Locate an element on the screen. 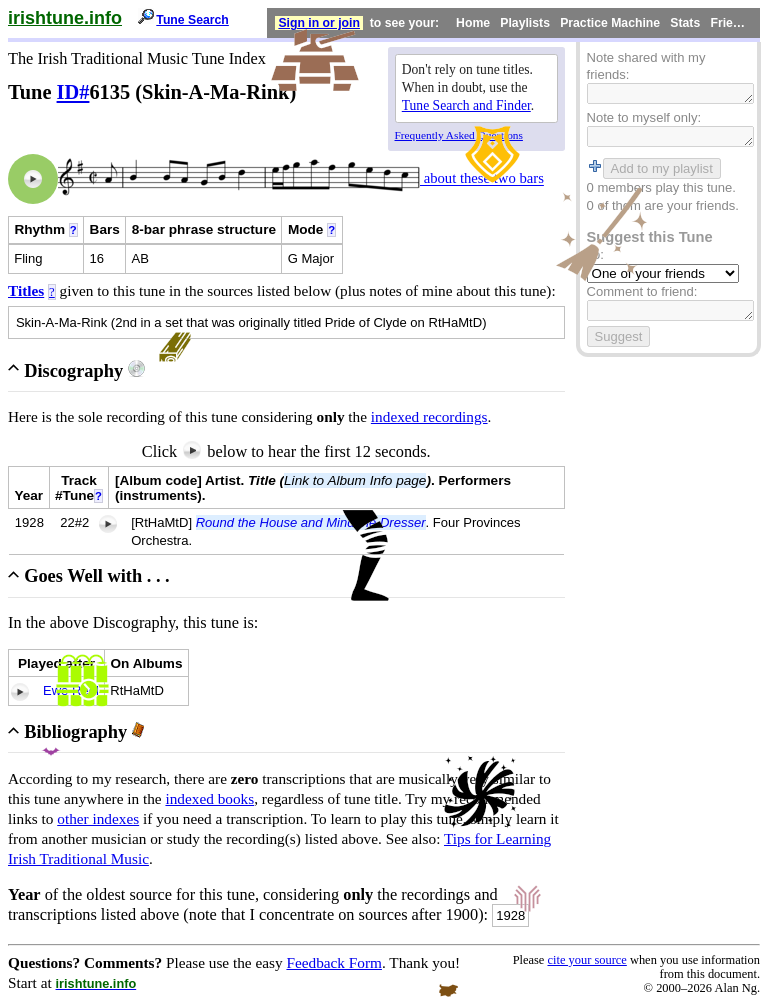 Image resolution: width=768 pixels, height=1002 pixels. enter the slumbering sanctuary area is located at coordinates (527, 898).